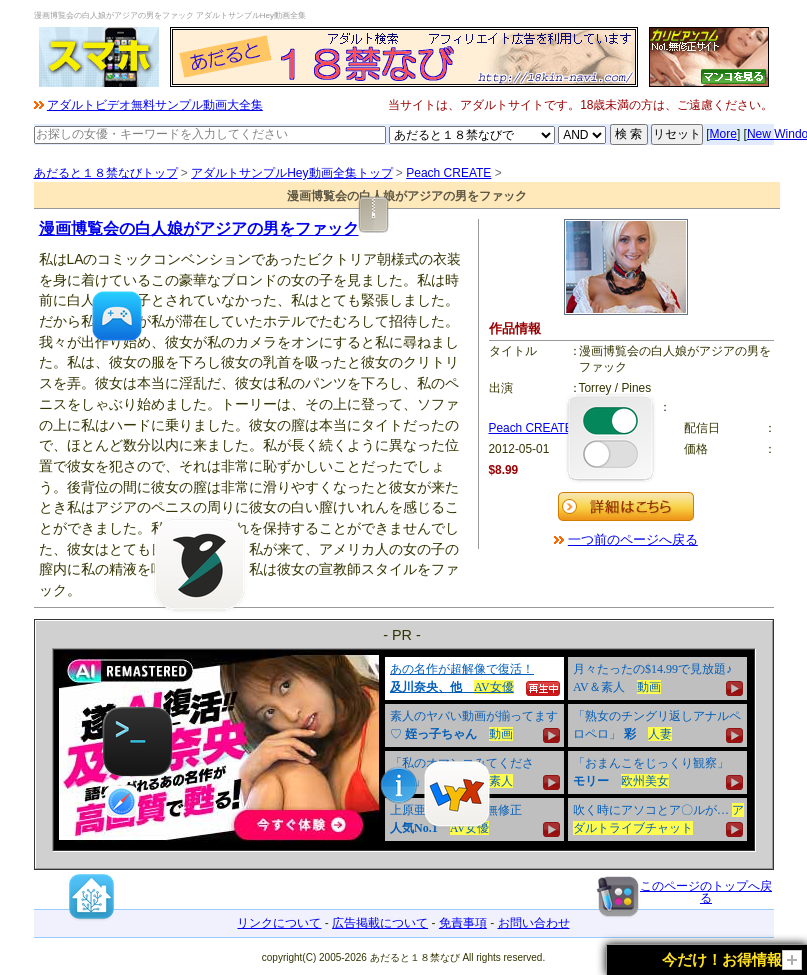 This screenshot has height=975, width=807. I want to click on open the eyedropper color picker app, so click(618, 896).